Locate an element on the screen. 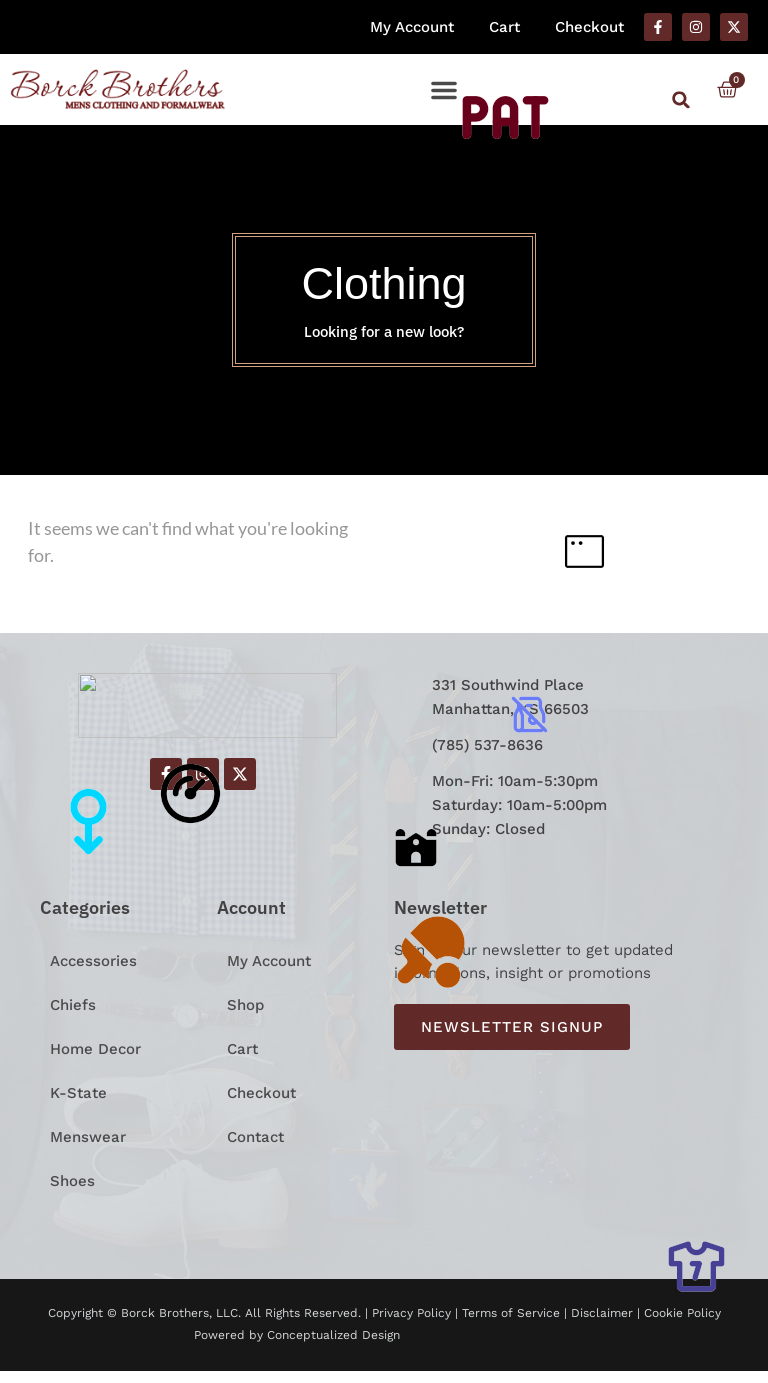 The height and width of the screenshot is (1383, 768). indicates an HTTP PATCH request method is located at coordinates (505, 117).